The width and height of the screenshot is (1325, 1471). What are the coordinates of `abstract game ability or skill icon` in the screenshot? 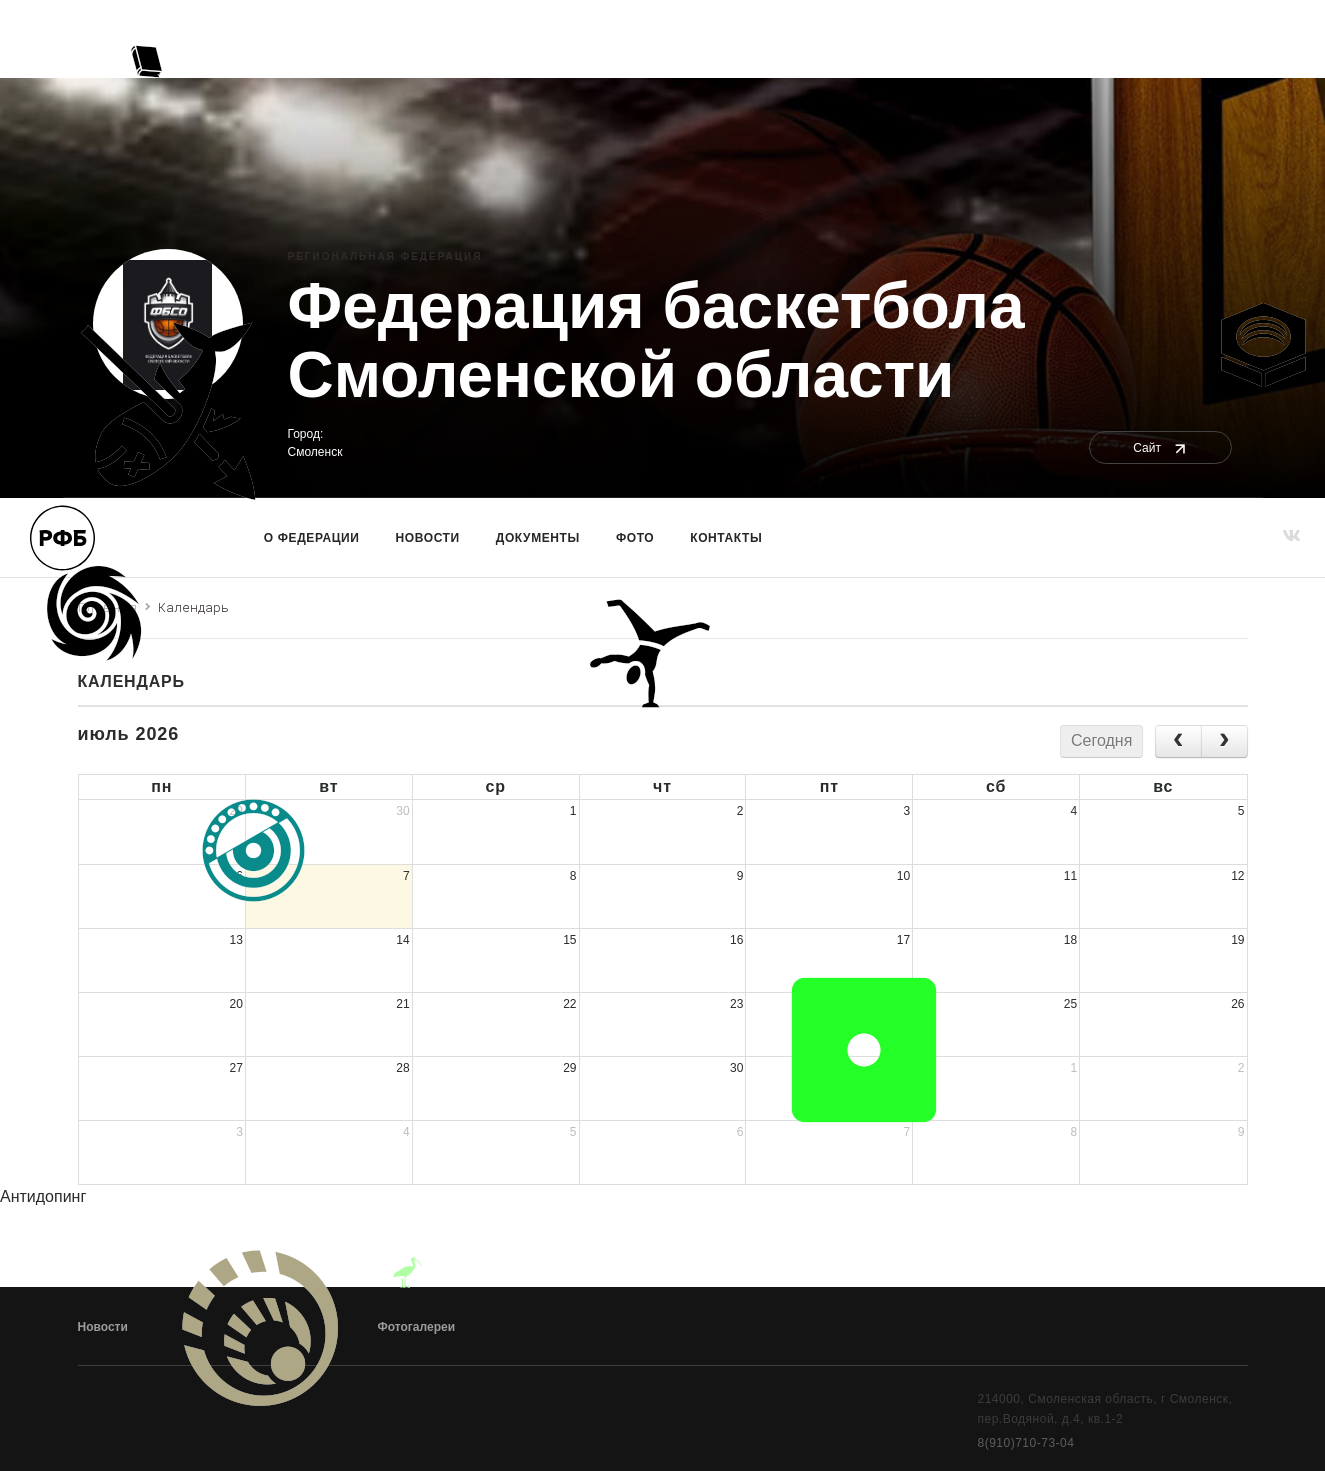 It's located at (253, 850).